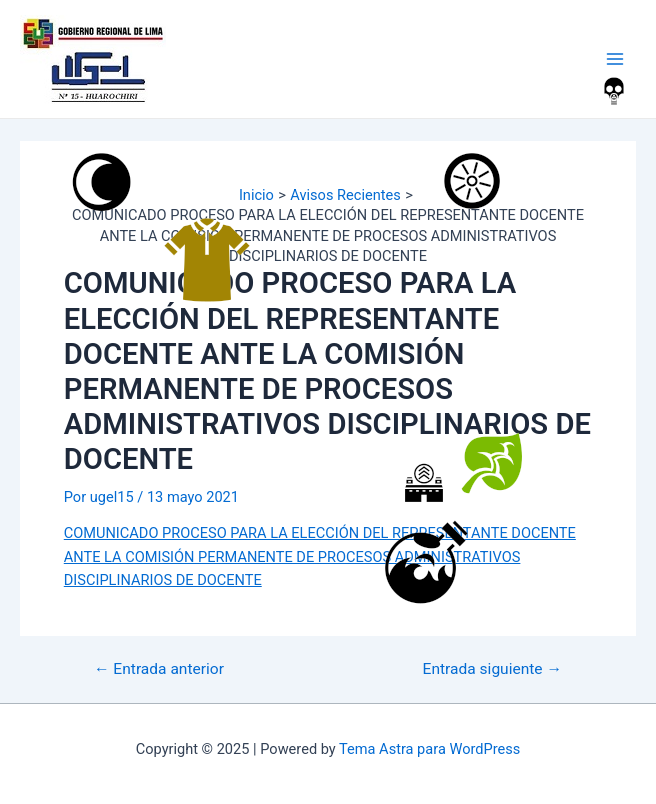  What do you see at coordinates (472, 181) in the screenshot?
I see `select a wheel or cart component in a game` at bounding box center [472, 181].